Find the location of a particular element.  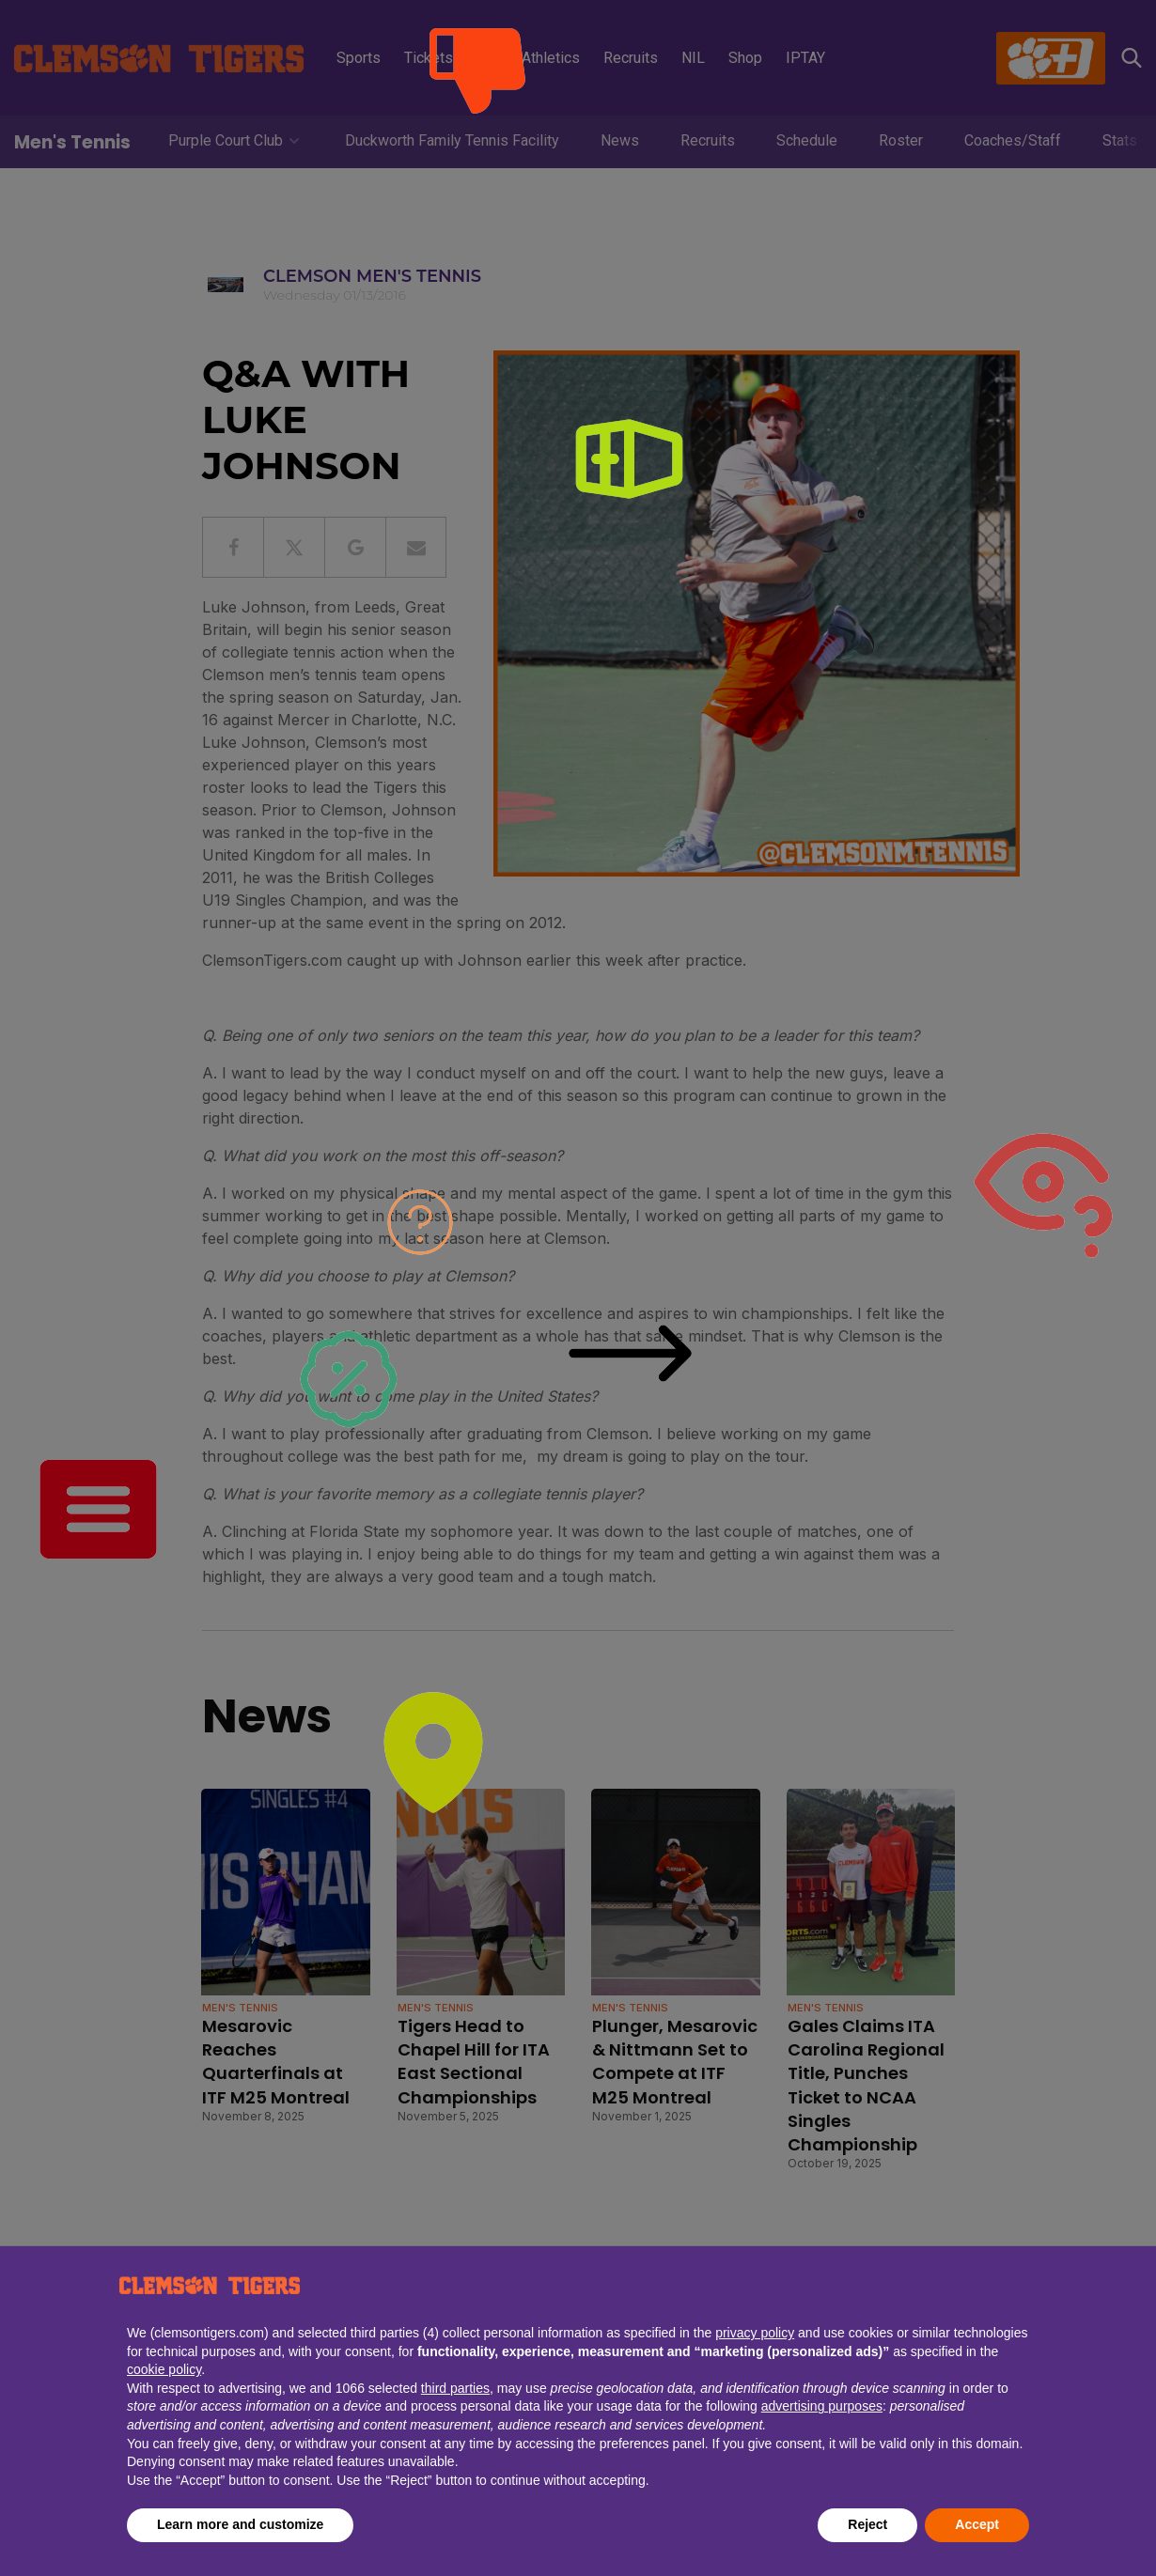

view available discounts or promotions is located at coordinates (349, 1379).